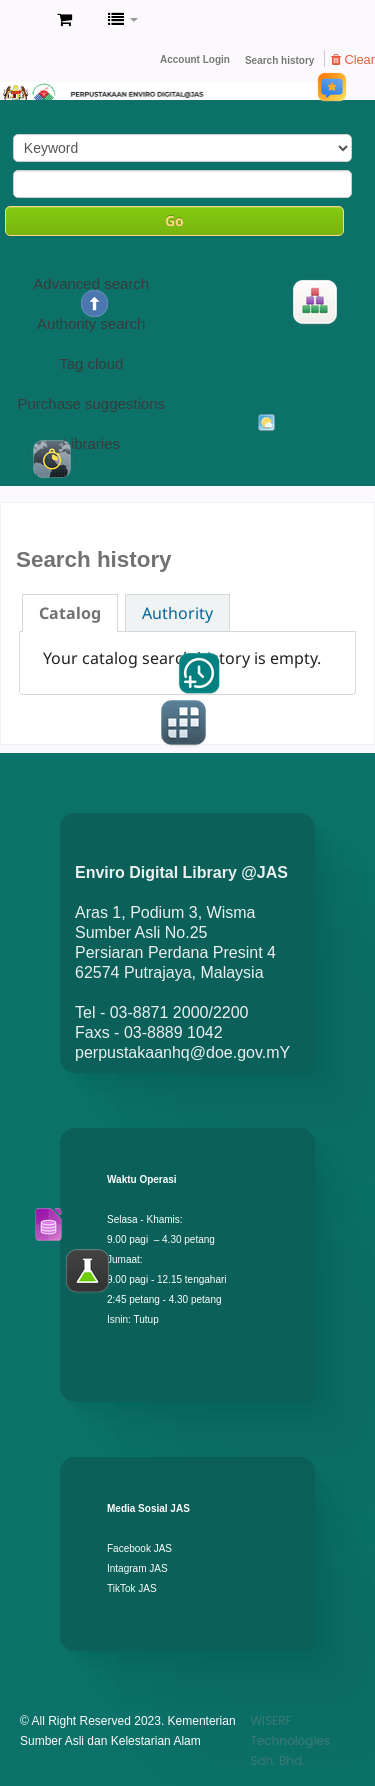  What do you see at coordinates (332, 87) in the screenshot?
I see `open flare messaging app` at bounding box center [332, 87].